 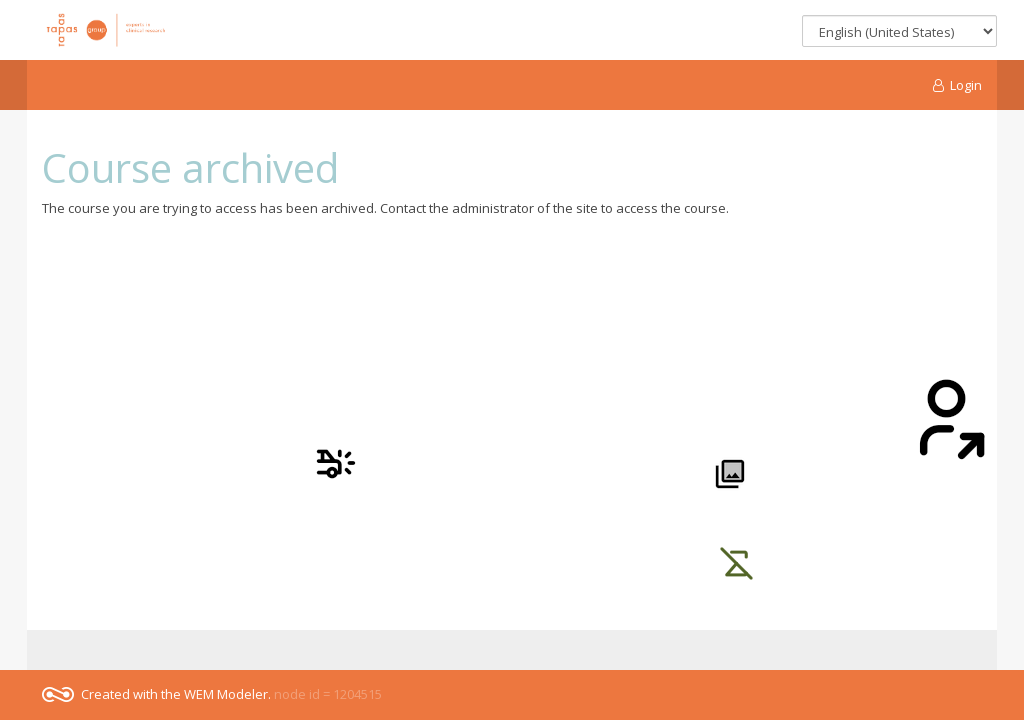 I want to click on report a vehicle accident, so click(x=336, y=463).